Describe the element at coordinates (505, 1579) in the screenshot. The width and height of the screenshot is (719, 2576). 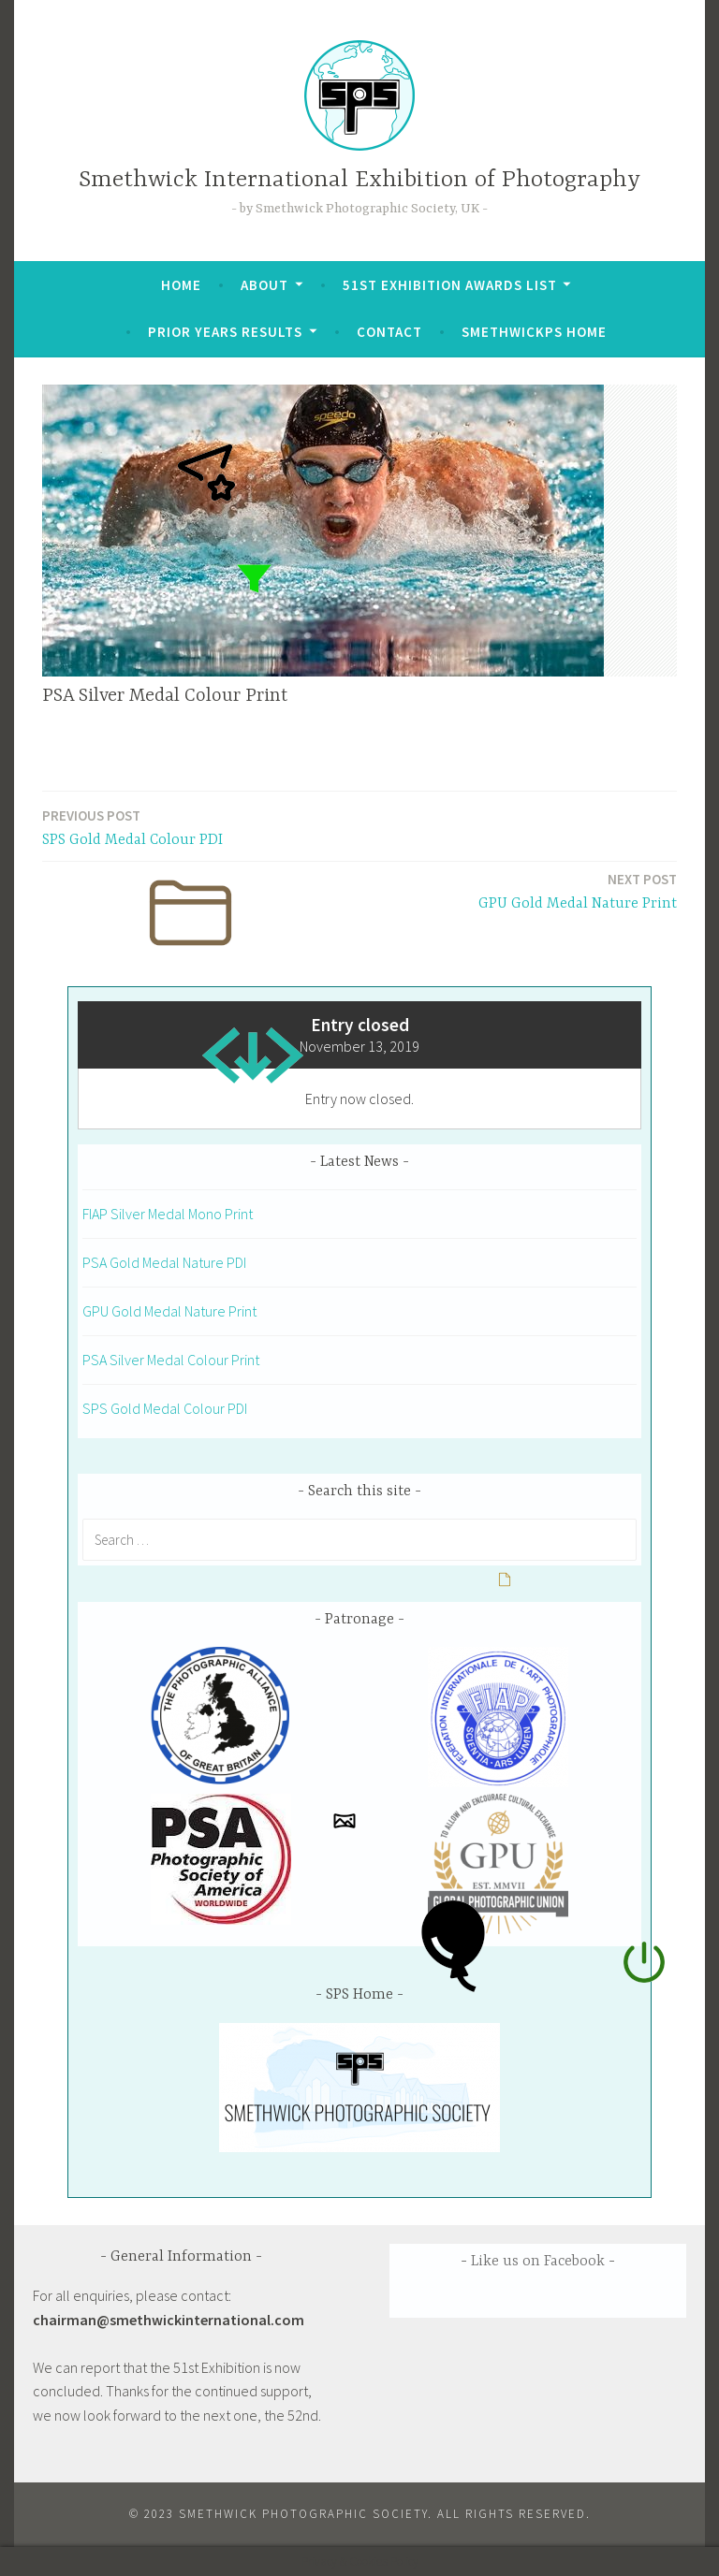
I see `view or open a document` at that location.